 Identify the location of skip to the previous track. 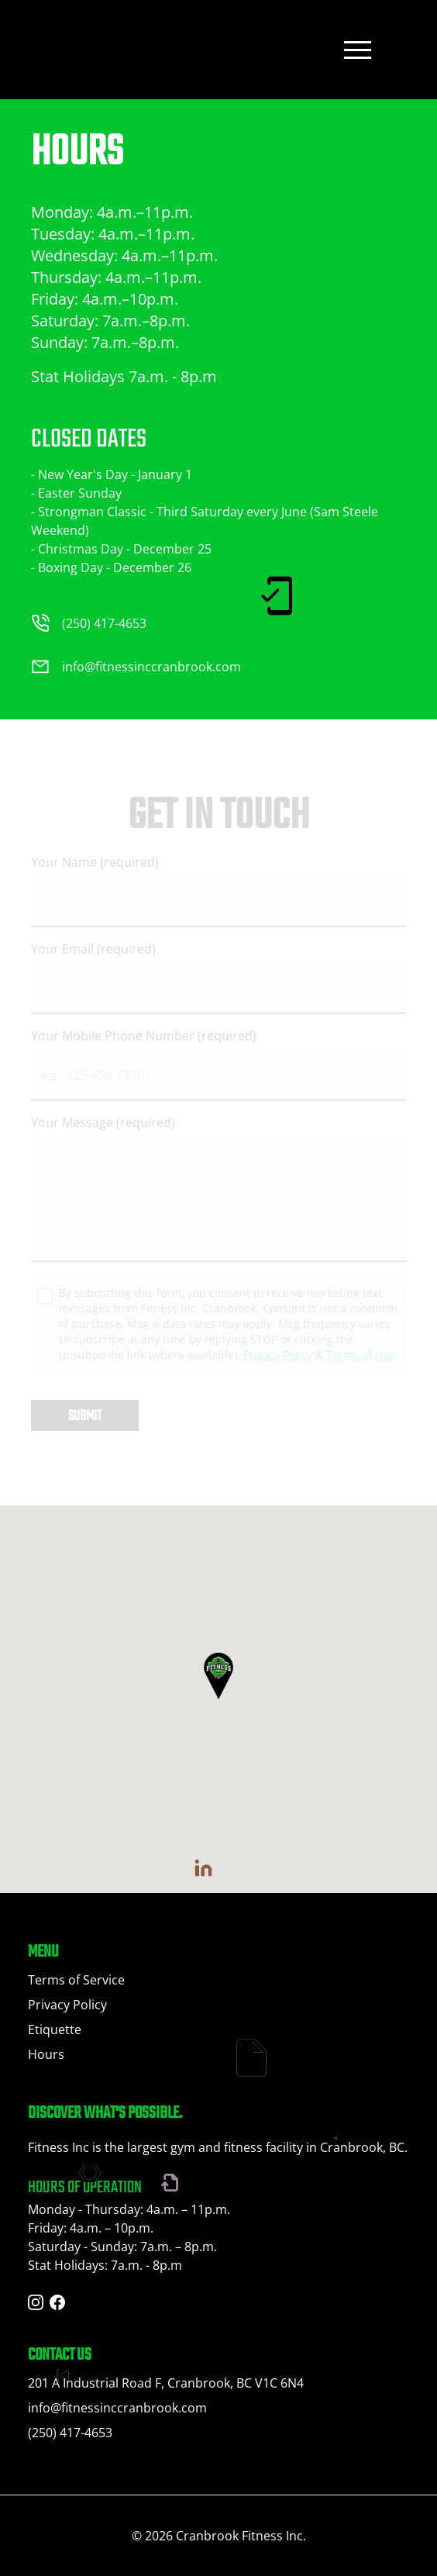
(63, 2375).